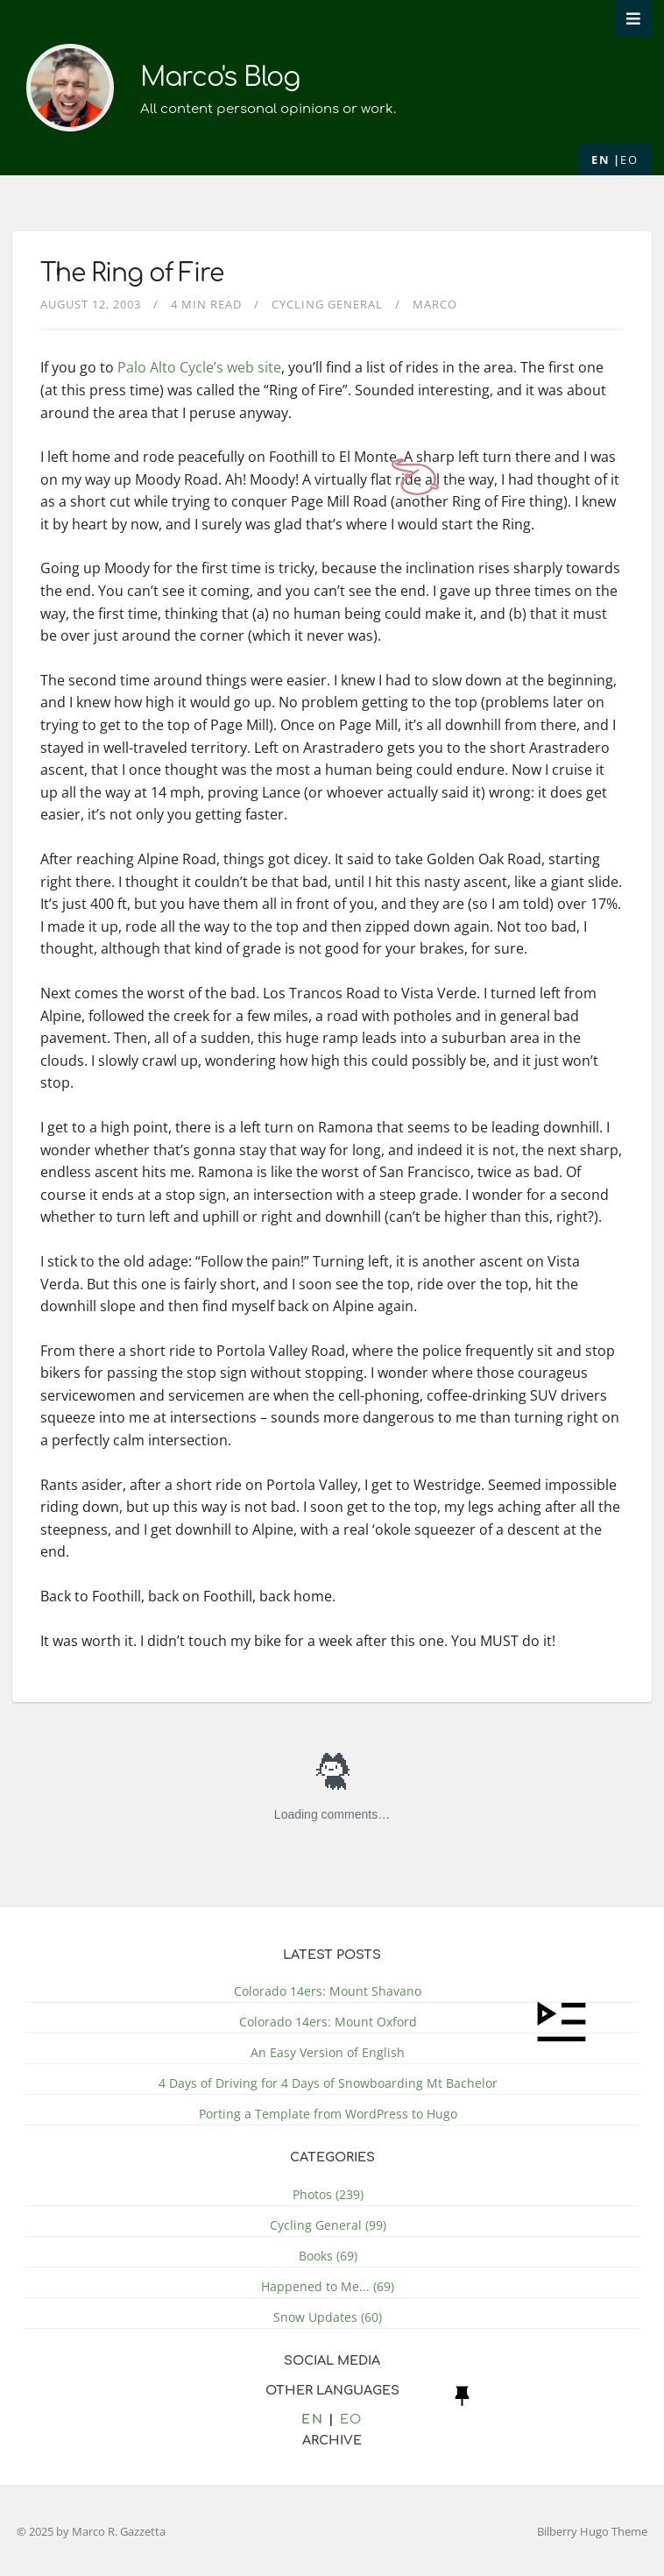  I want to click on view your playlist, so click(562, 2022).